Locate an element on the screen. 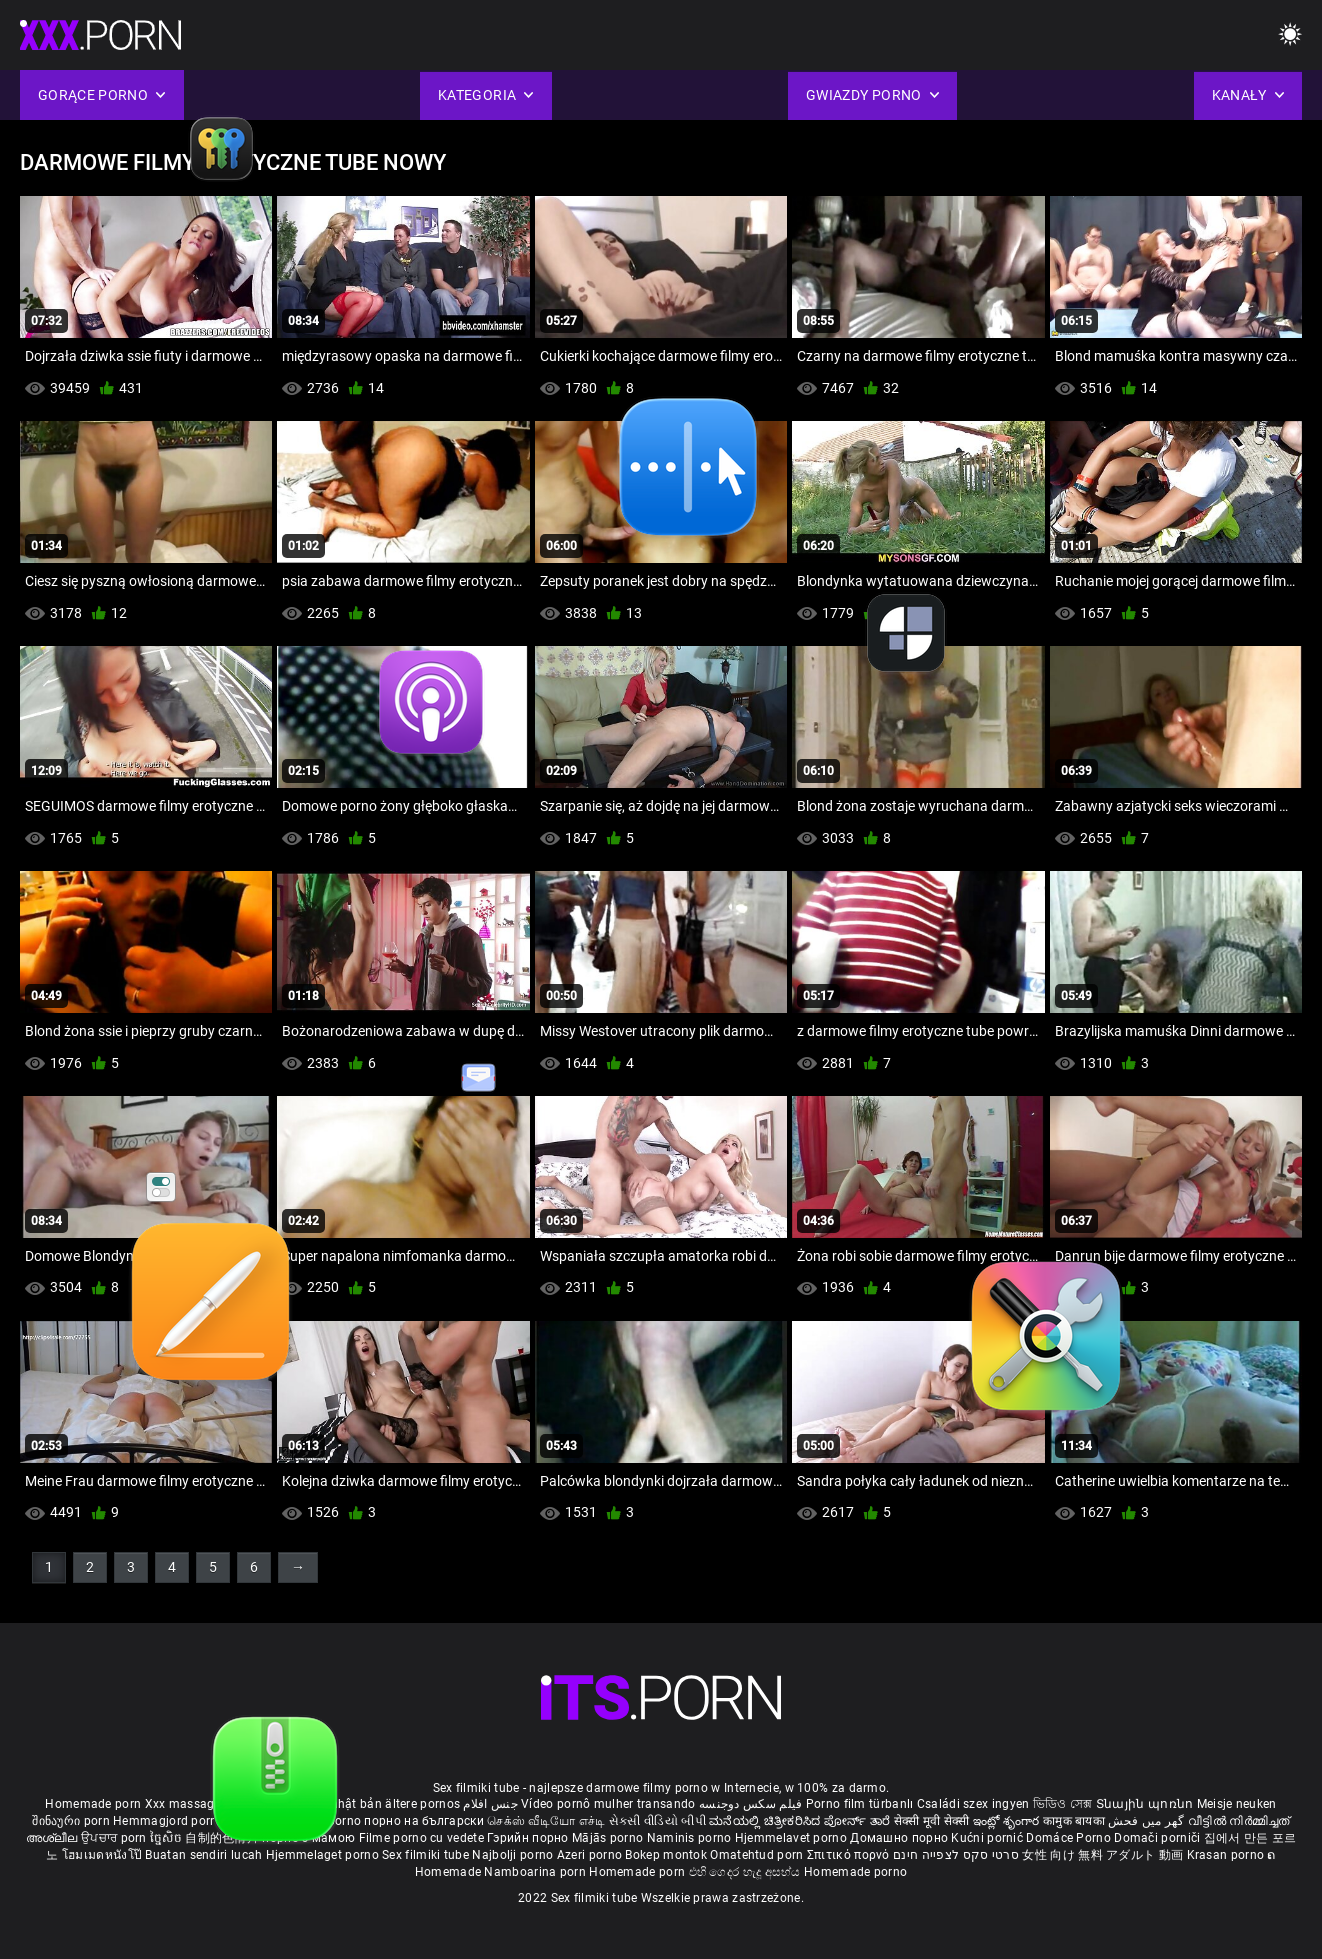  open shapez game app is located at coordinates (906, 633).